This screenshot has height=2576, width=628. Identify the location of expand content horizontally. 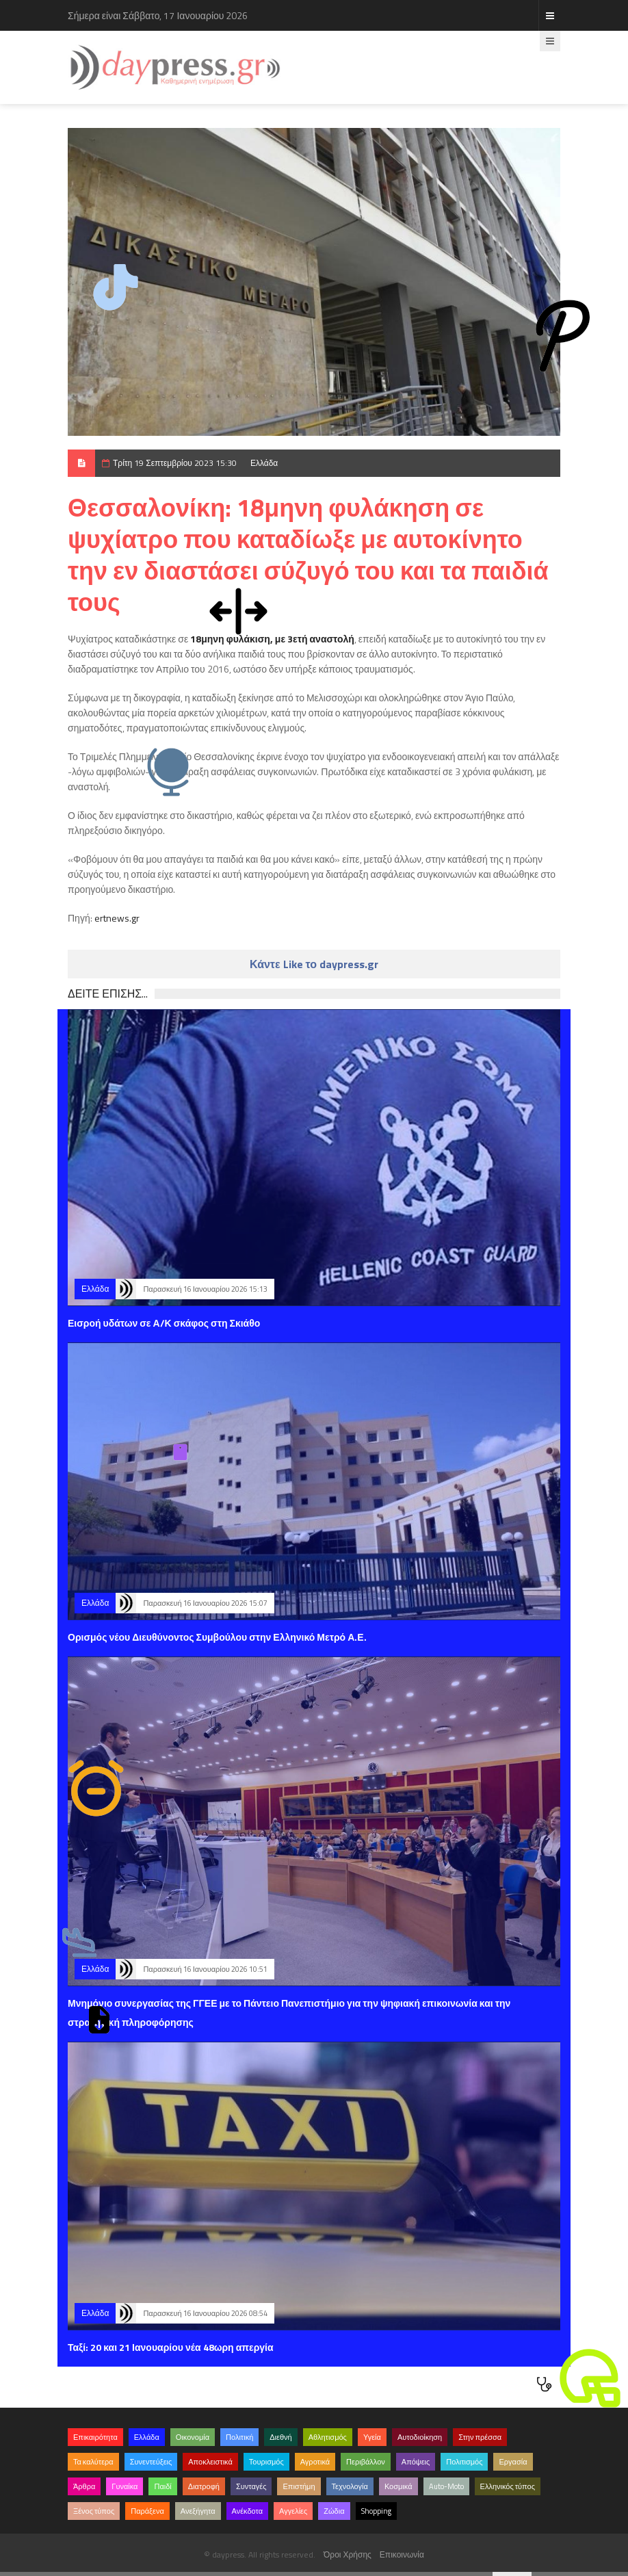
(238, 611).